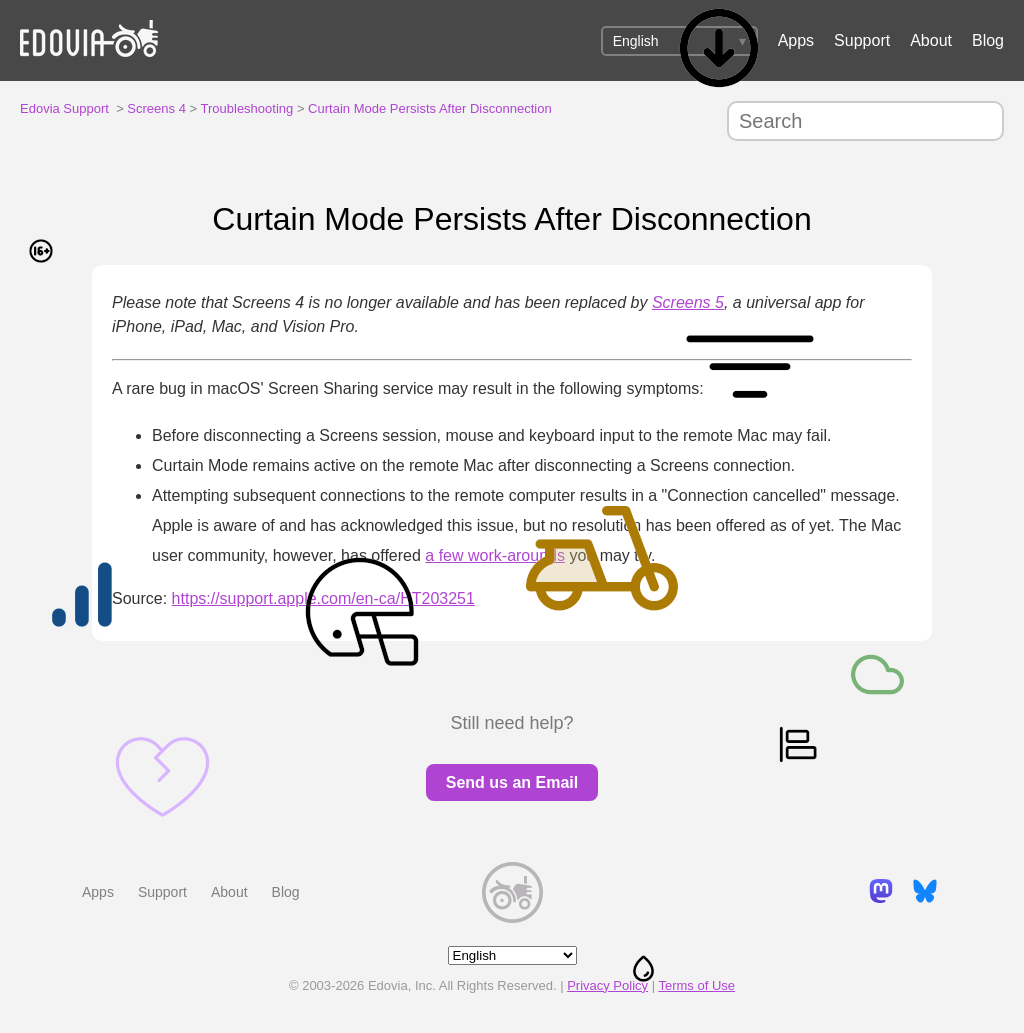 The image size is (1024, 1033). I want to click on select moped or scooter delivery option, so click(602, 563).